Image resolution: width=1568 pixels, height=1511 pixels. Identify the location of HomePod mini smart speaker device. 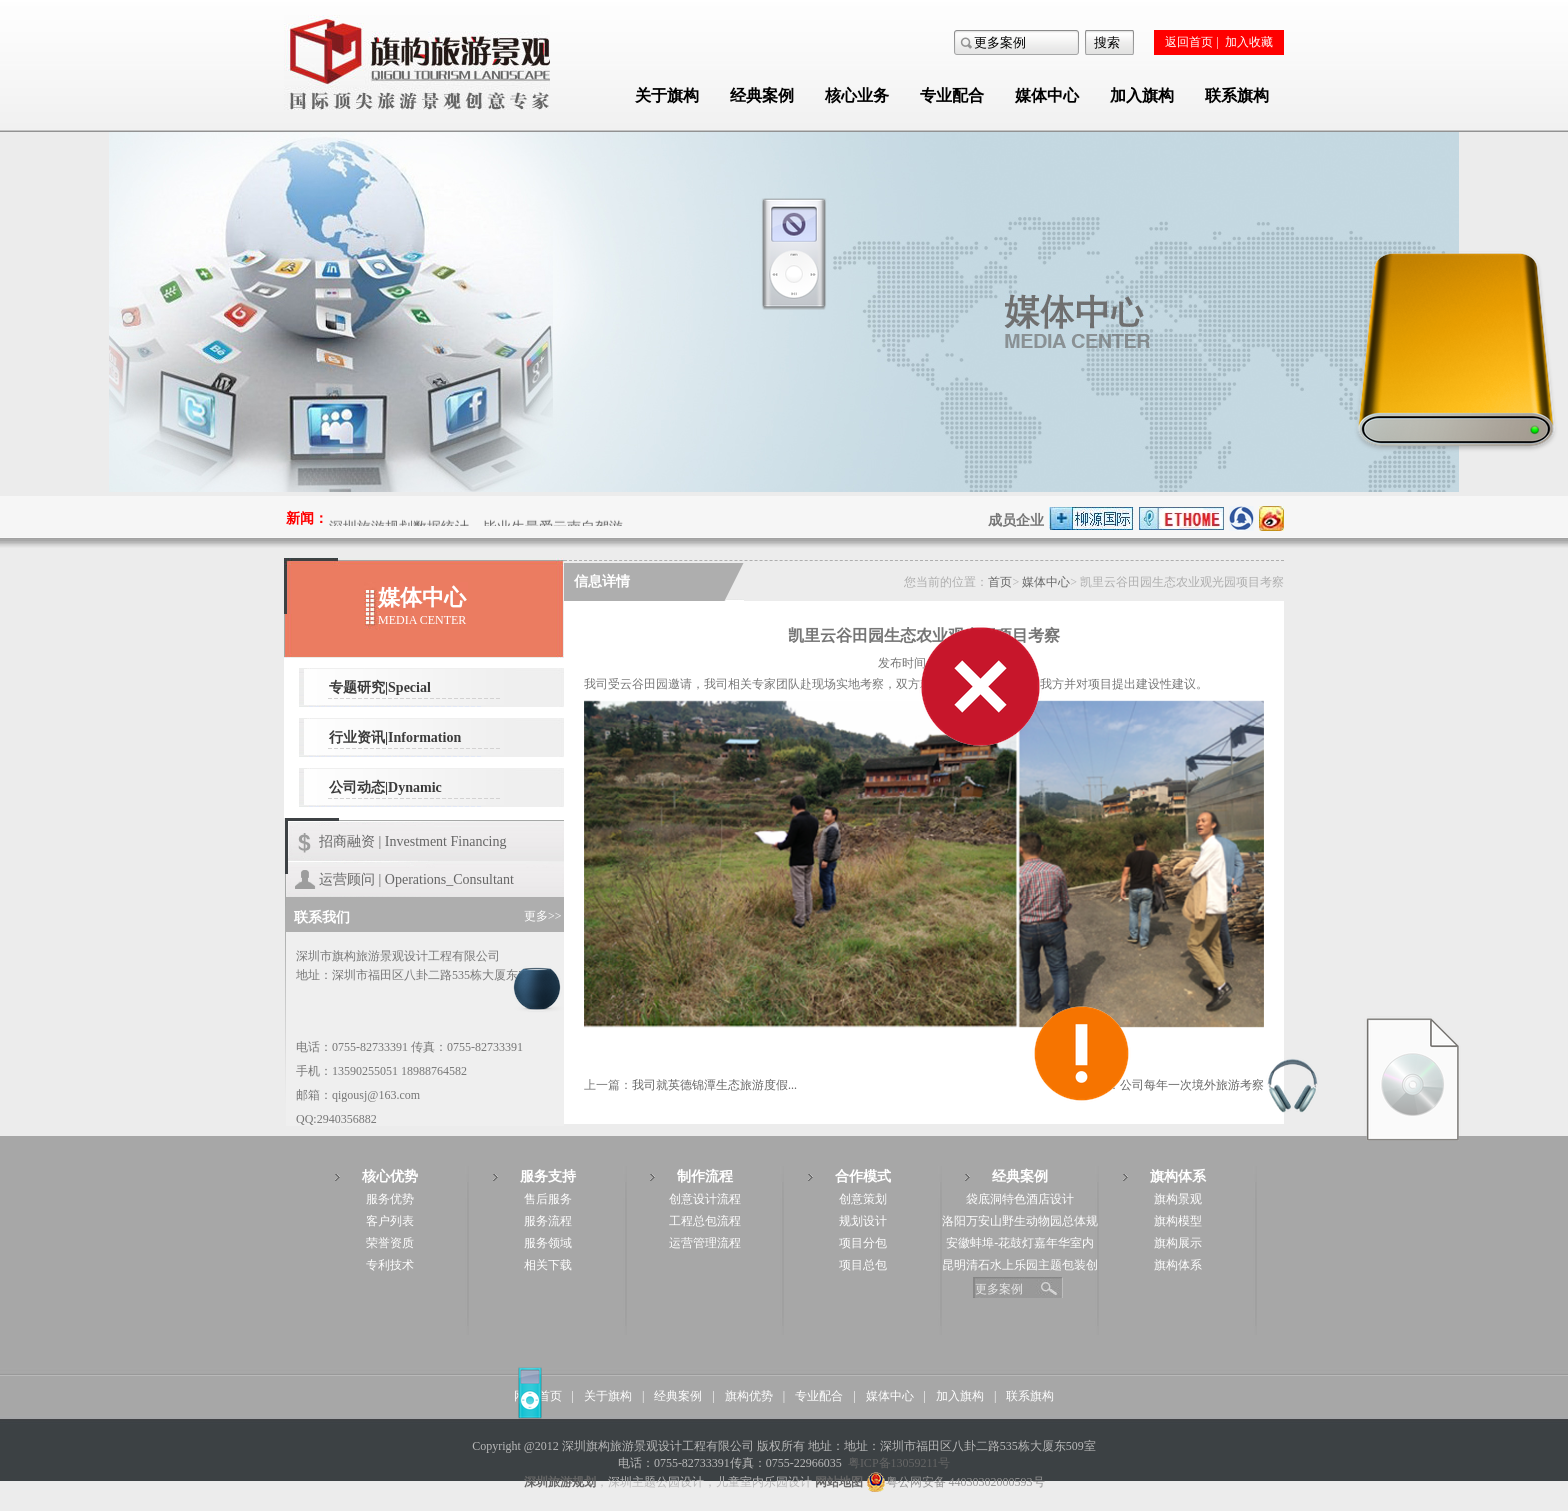
(537, 993).